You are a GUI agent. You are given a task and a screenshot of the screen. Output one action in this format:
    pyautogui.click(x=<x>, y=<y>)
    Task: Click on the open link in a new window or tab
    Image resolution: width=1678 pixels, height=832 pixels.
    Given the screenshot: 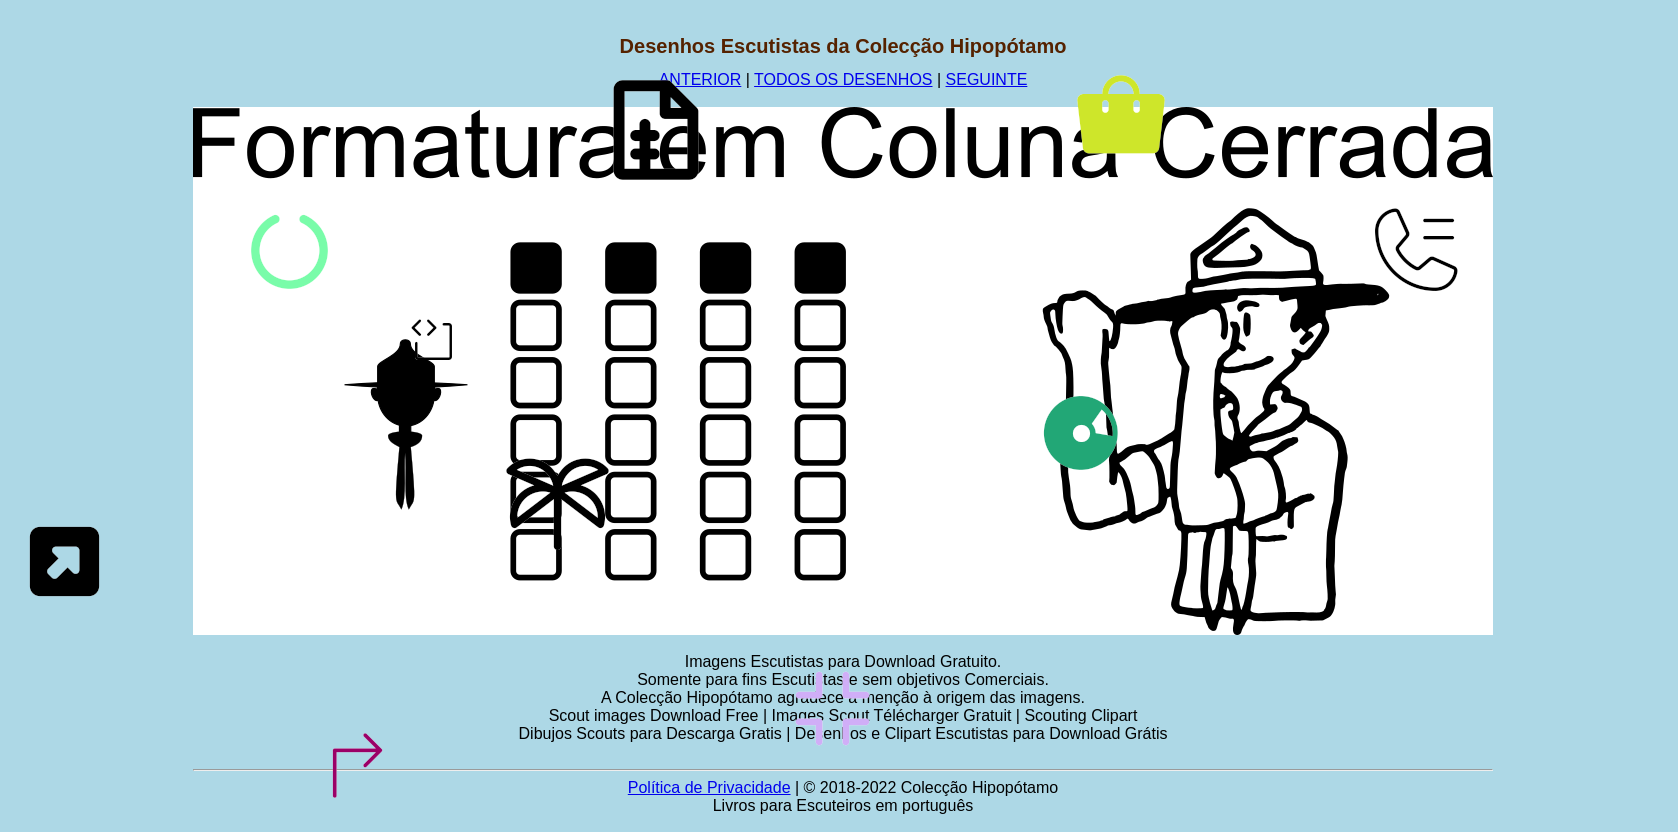 What is the action you would take?
    pyautogui.click(x=64, y=561)
    